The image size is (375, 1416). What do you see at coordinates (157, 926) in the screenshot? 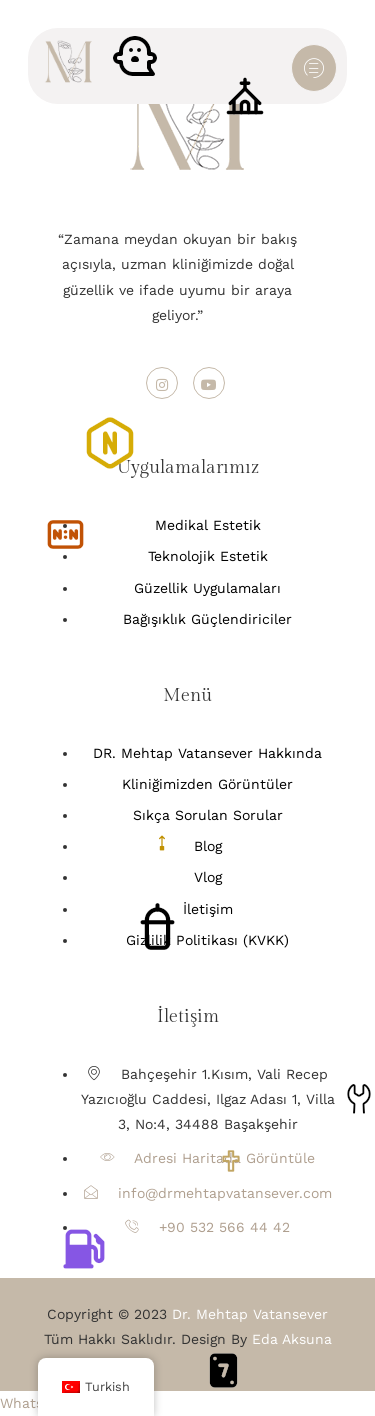
I see `access baby or infant care features` at bounding box center [157, 926].